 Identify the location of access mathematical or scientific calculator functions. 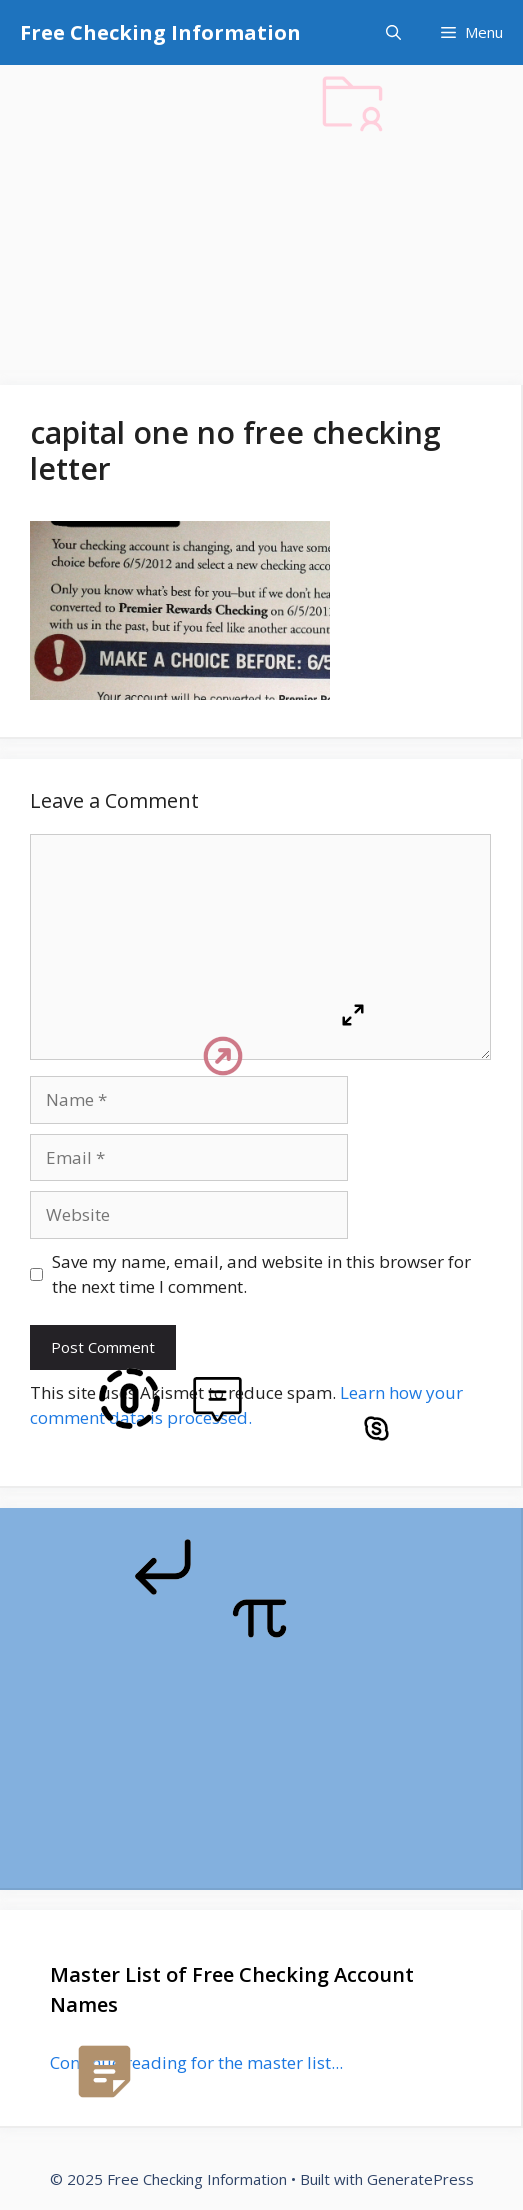
(260, 1617).